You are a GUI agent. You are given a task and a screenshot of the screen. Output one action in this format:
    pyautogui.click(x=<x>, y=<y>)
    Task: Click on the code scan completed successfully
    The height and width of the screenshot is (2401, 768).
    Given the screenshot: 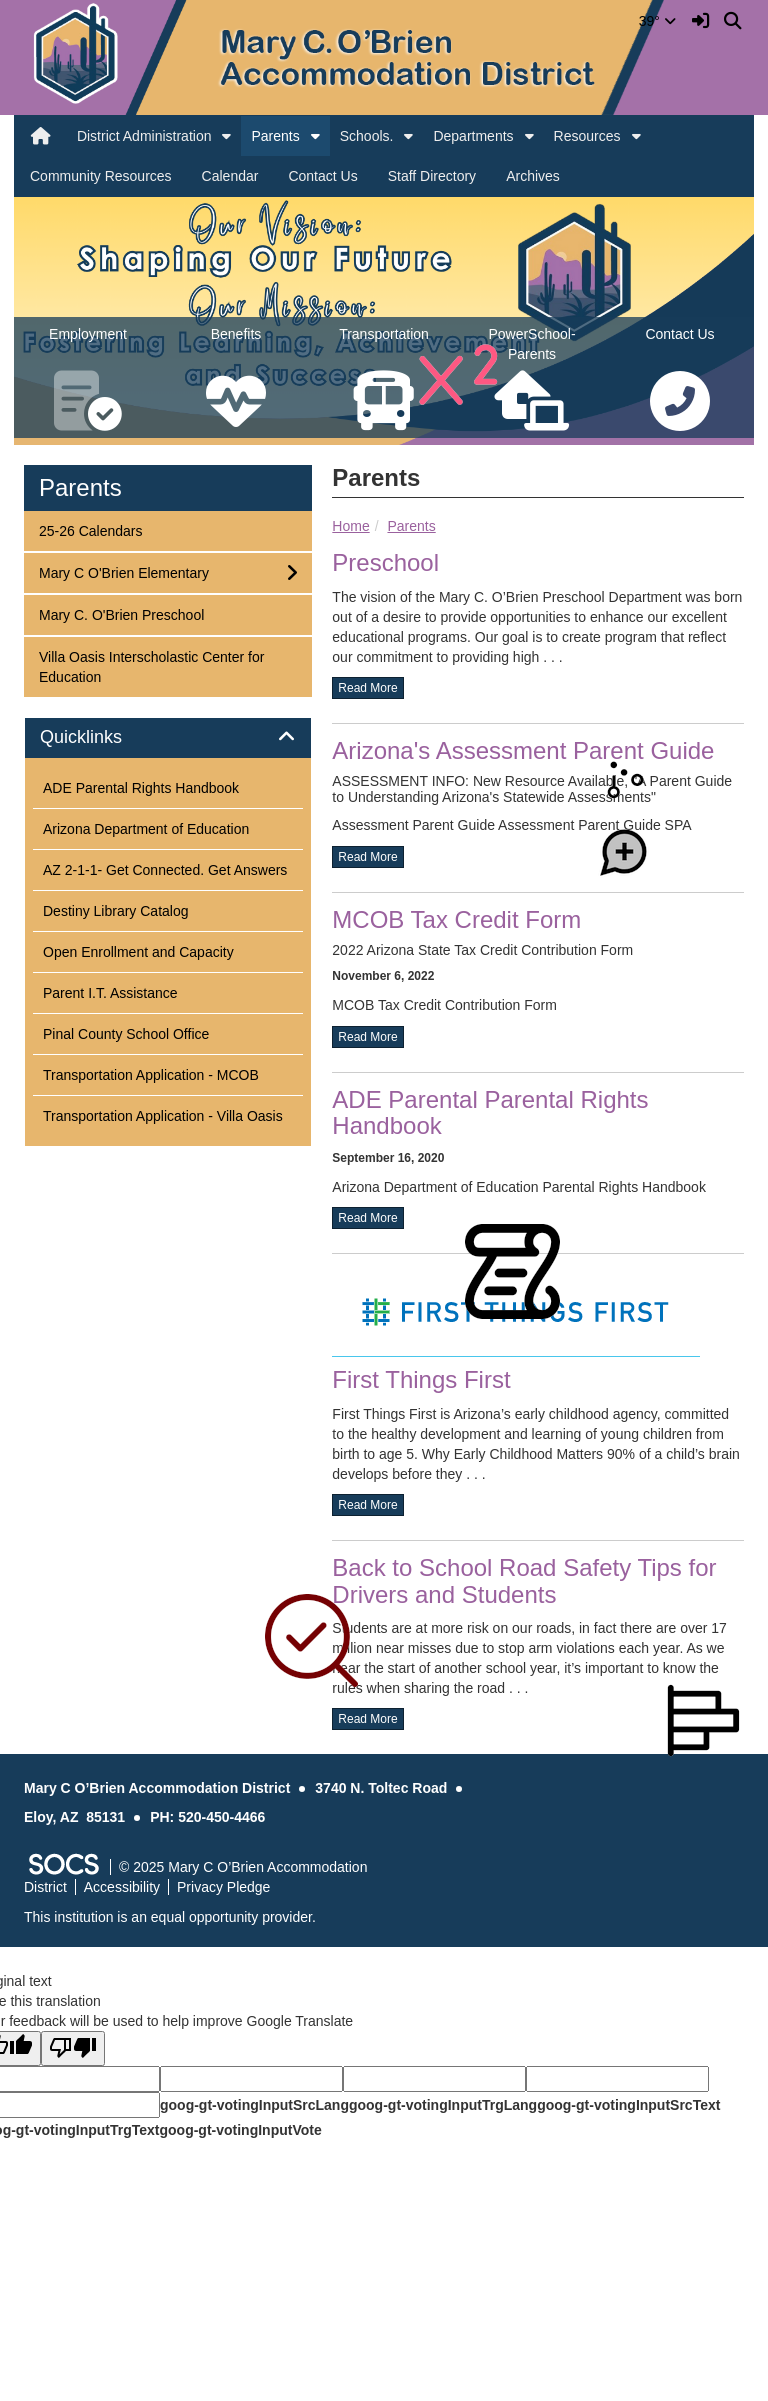 What is the action you would take?
    pyautogui.click(x=313, y=1642)
    